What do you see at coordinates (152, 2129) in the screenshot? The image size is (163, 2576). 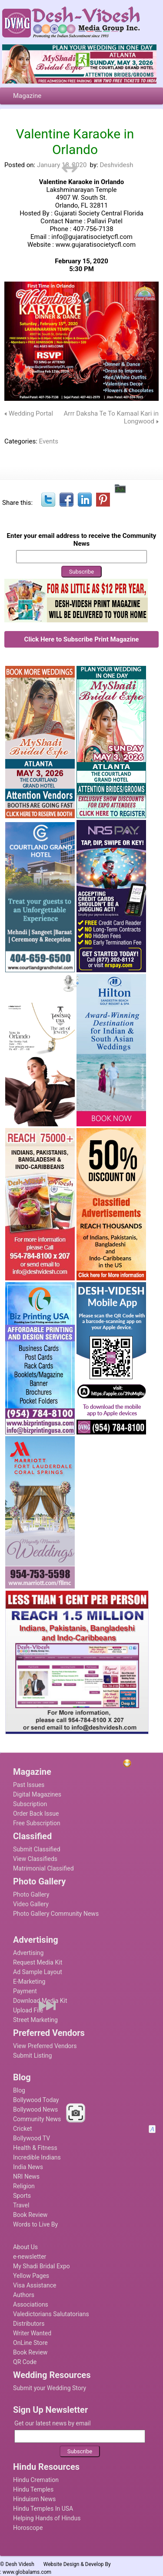 I see `a TrueType font file` at bounding box center [152, 2129].